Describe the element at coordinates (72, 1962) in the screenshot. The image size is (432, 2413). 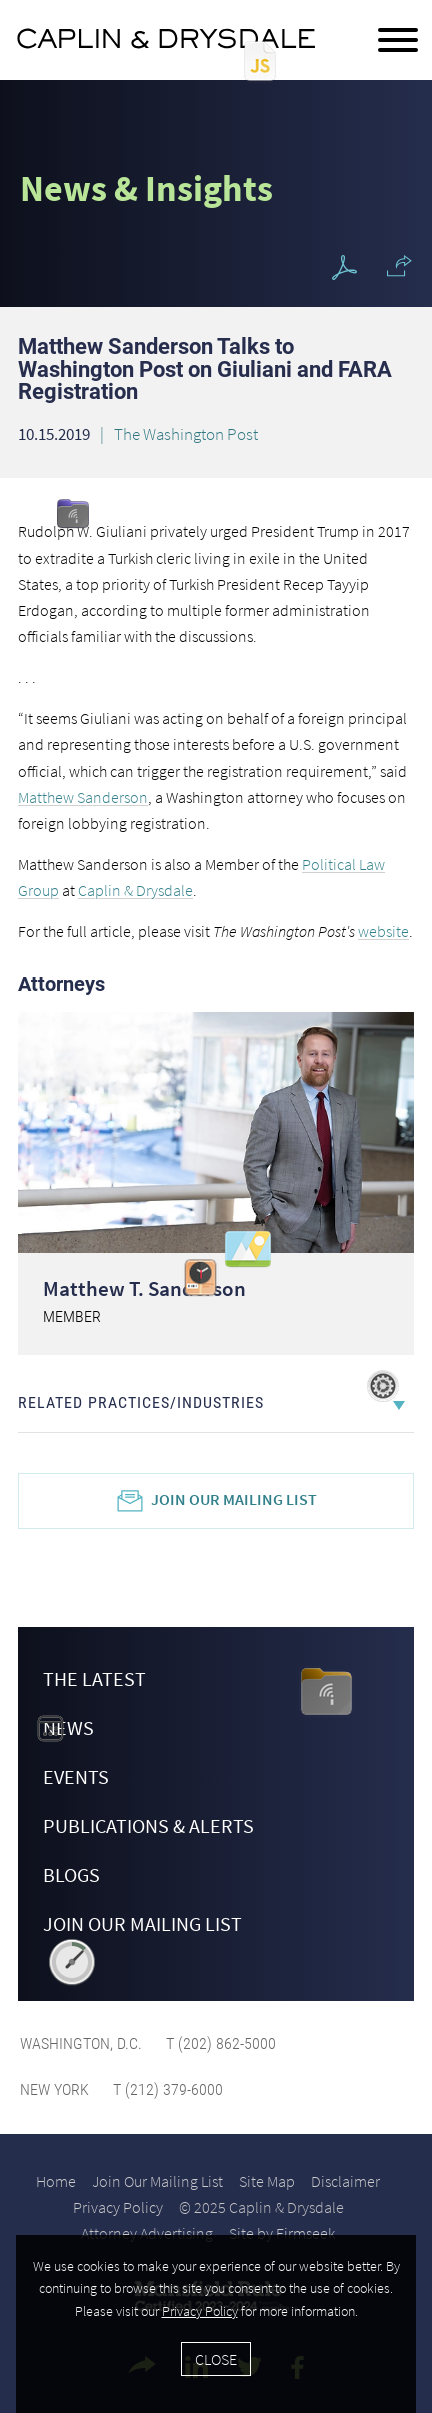
I see `open sysprof system profiler` at that location.